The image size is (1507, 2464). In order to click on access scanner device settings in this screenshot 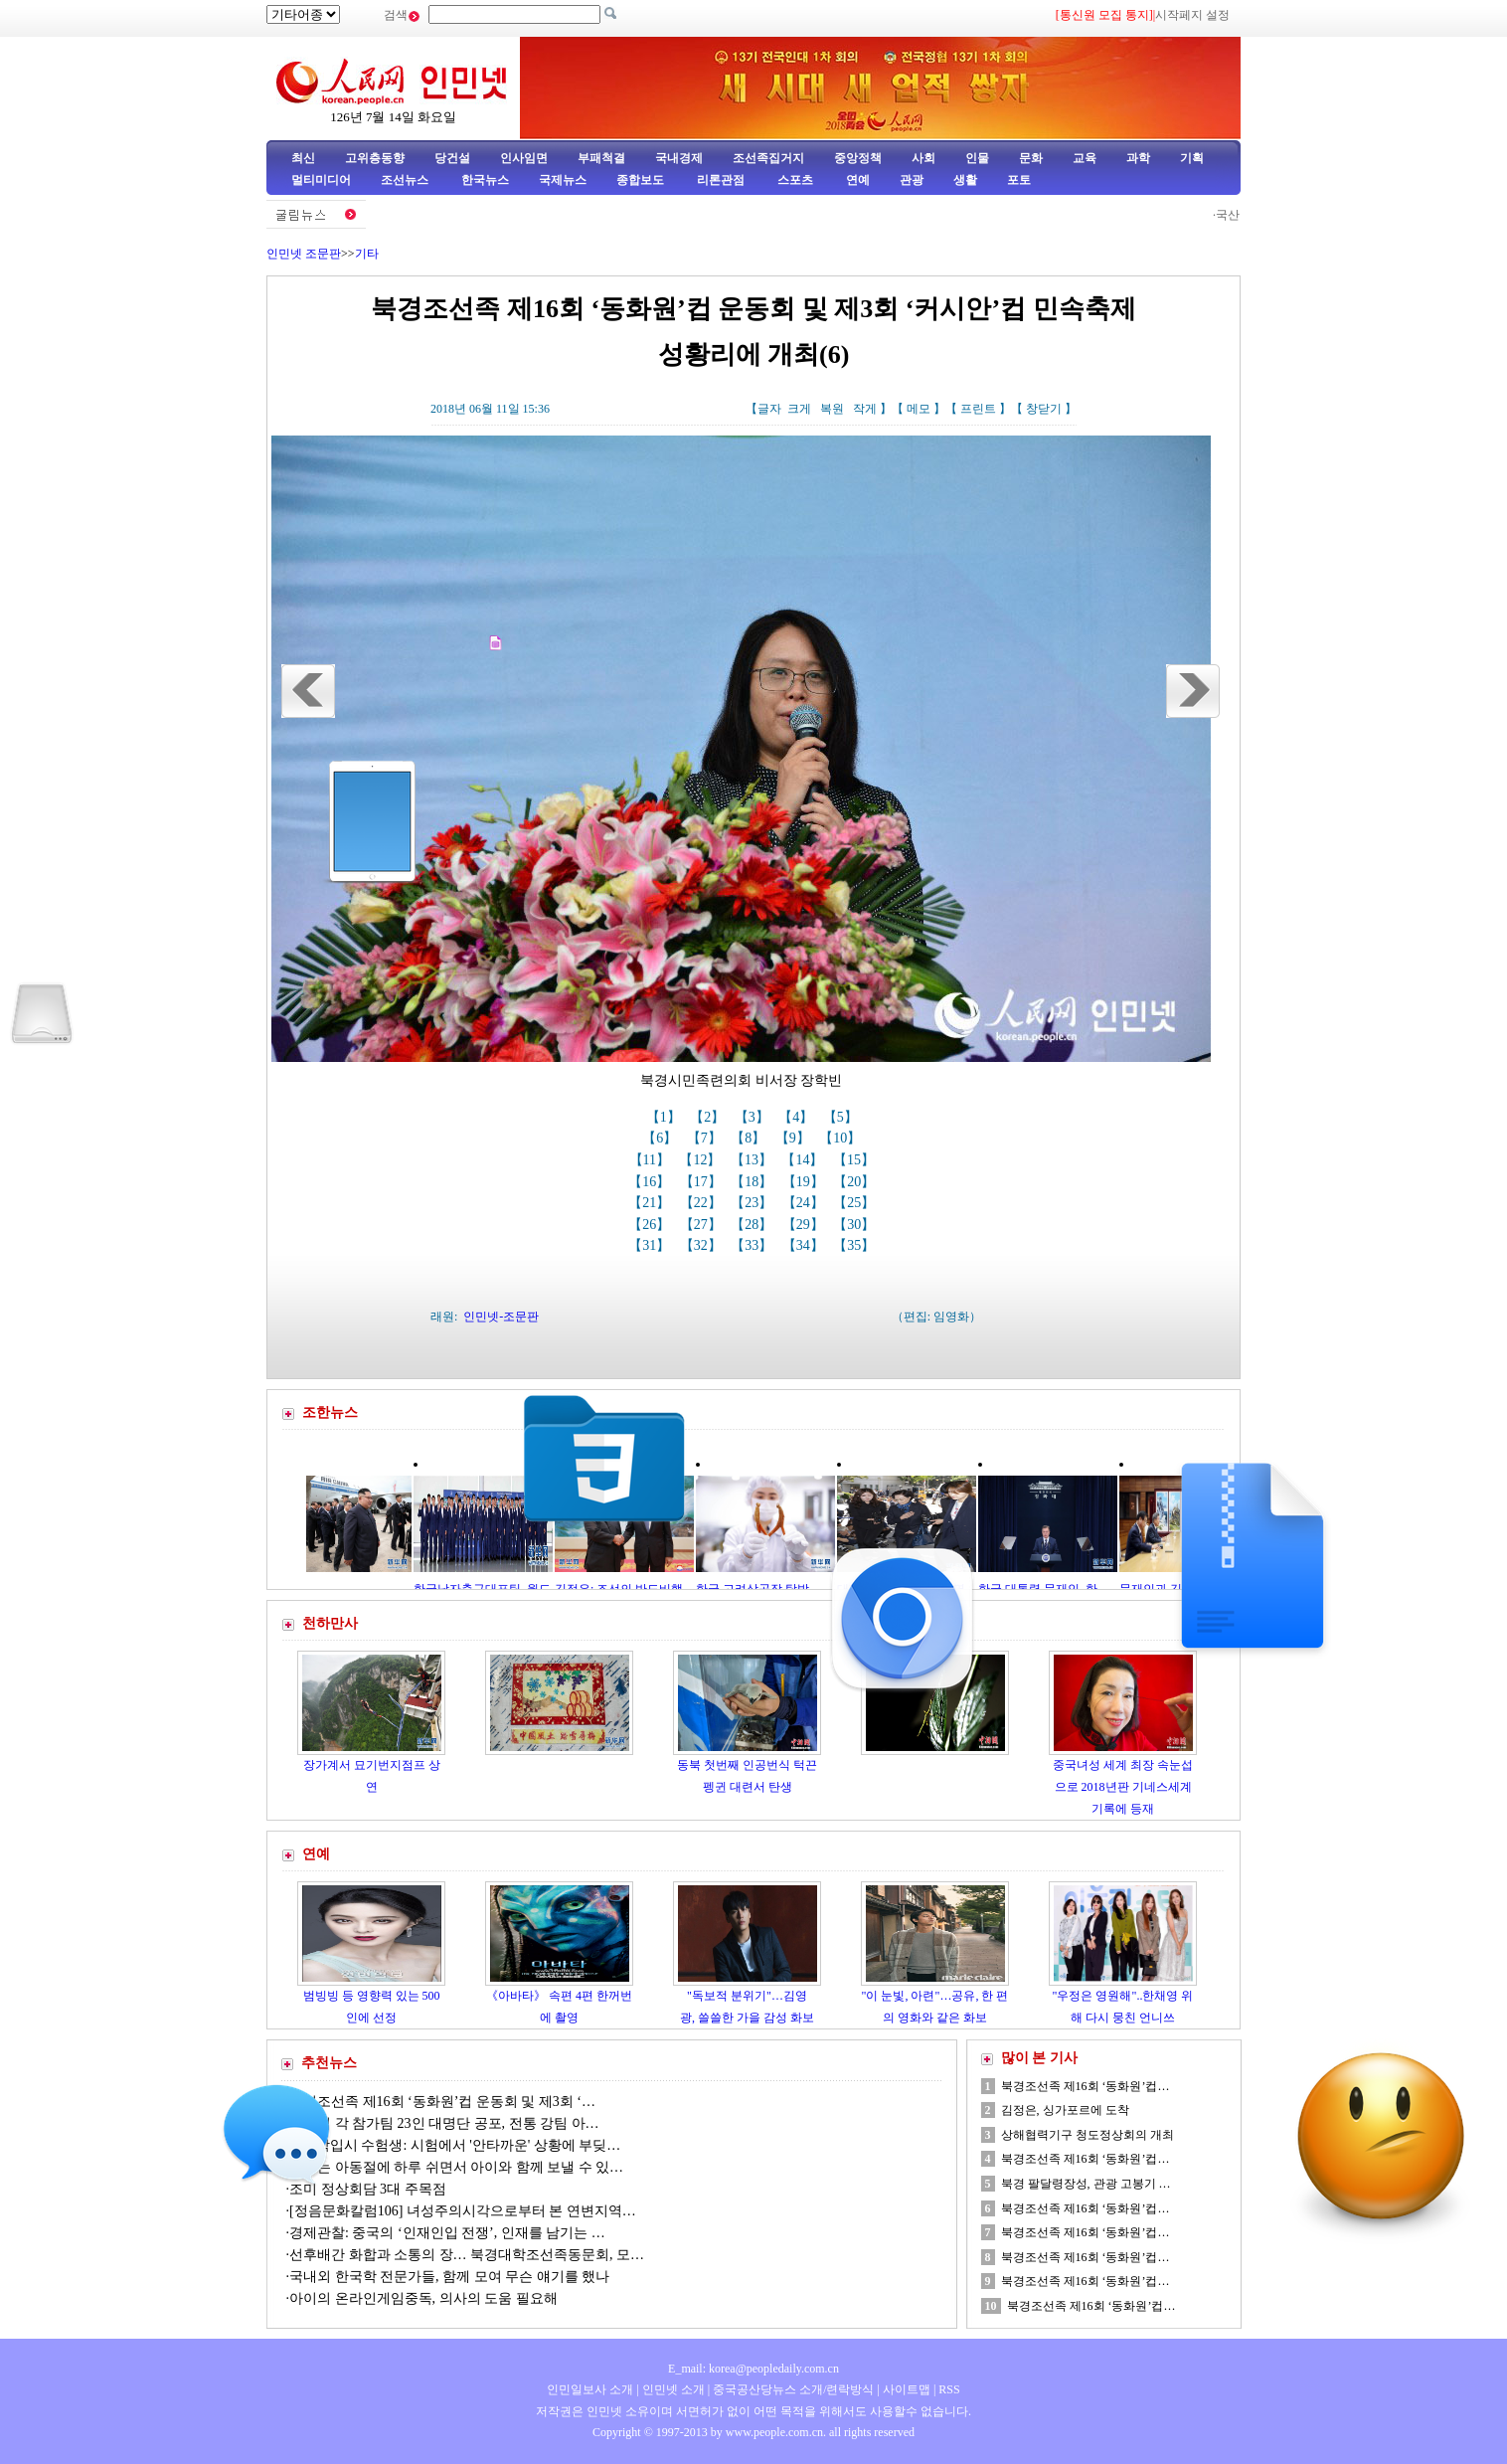, I will do `click(42, 1014)`.